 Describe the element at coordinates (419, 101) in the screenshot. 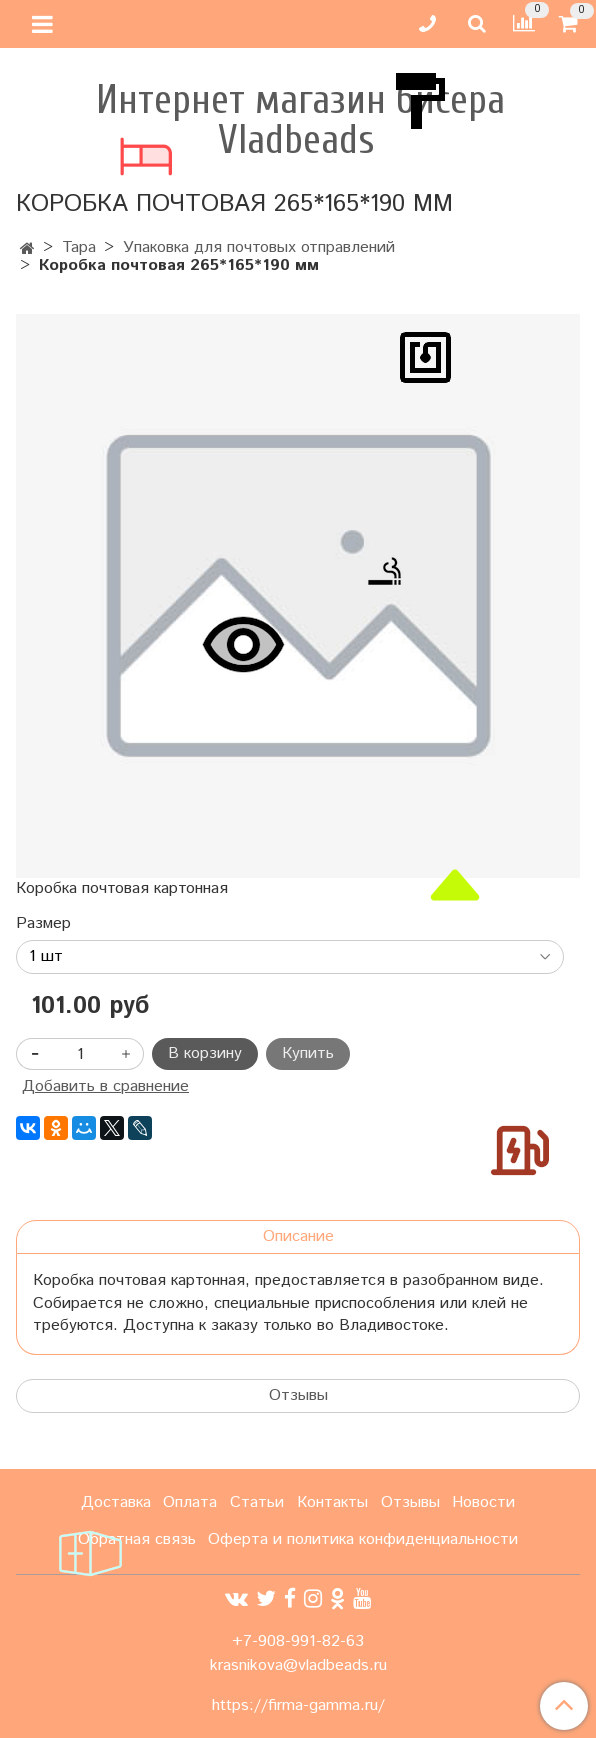

I see `apply formatting style to selected content` at that location.